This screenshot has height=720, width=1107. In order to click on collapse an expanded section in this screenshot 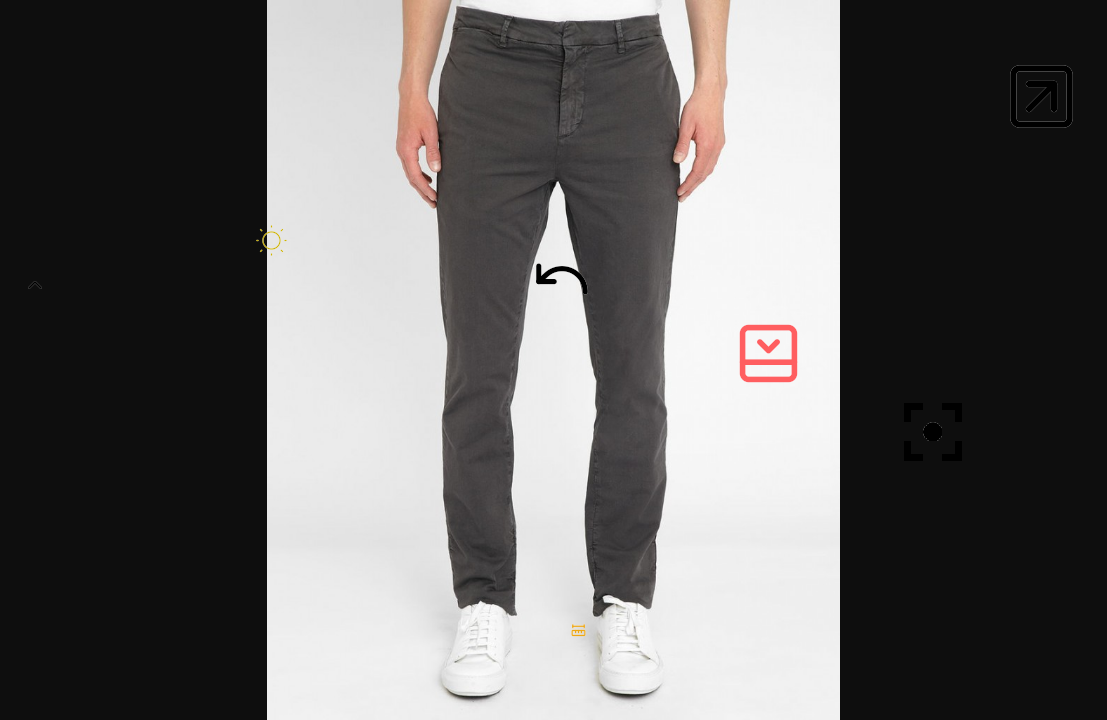, I will do `click(35, 285)`.